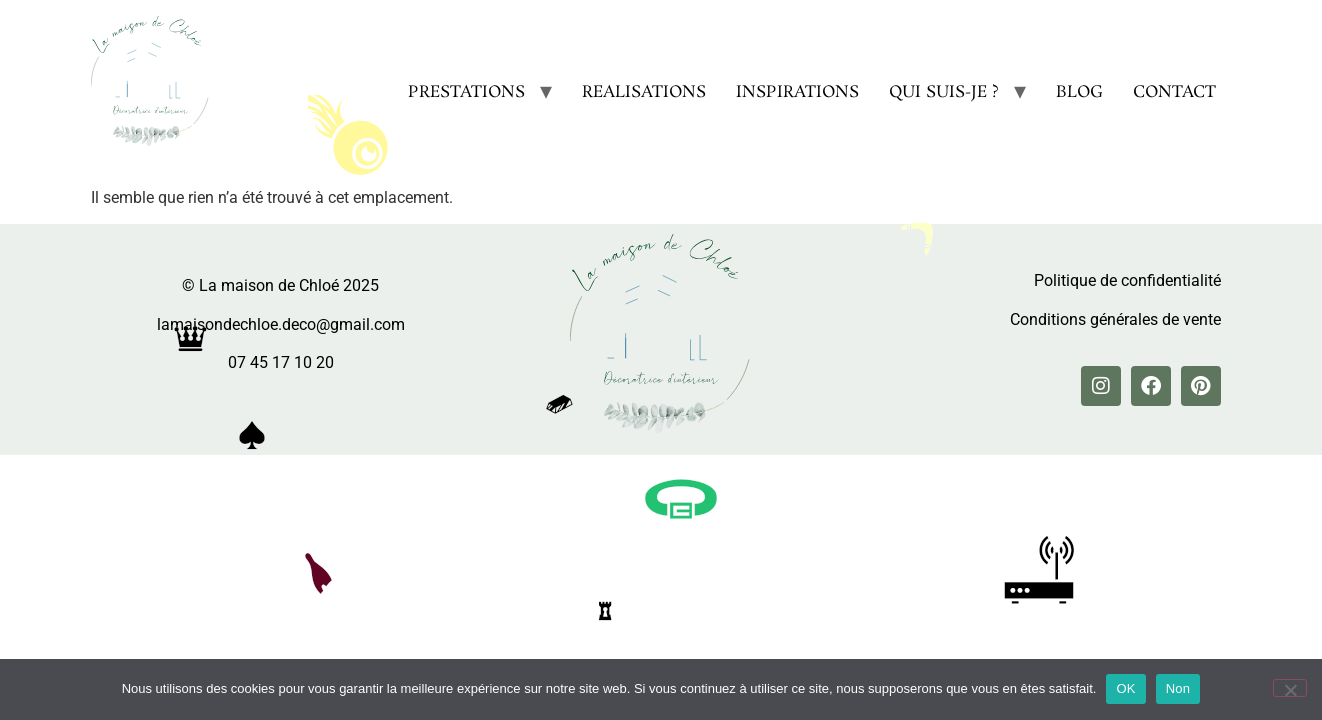 Image resolution: width=1322 pixels, height=720 pixels. What do you see at coordinates (252, 435) in the screenshot?
I see `spades suit symbol in a card game` at bounding box center [252, 435].